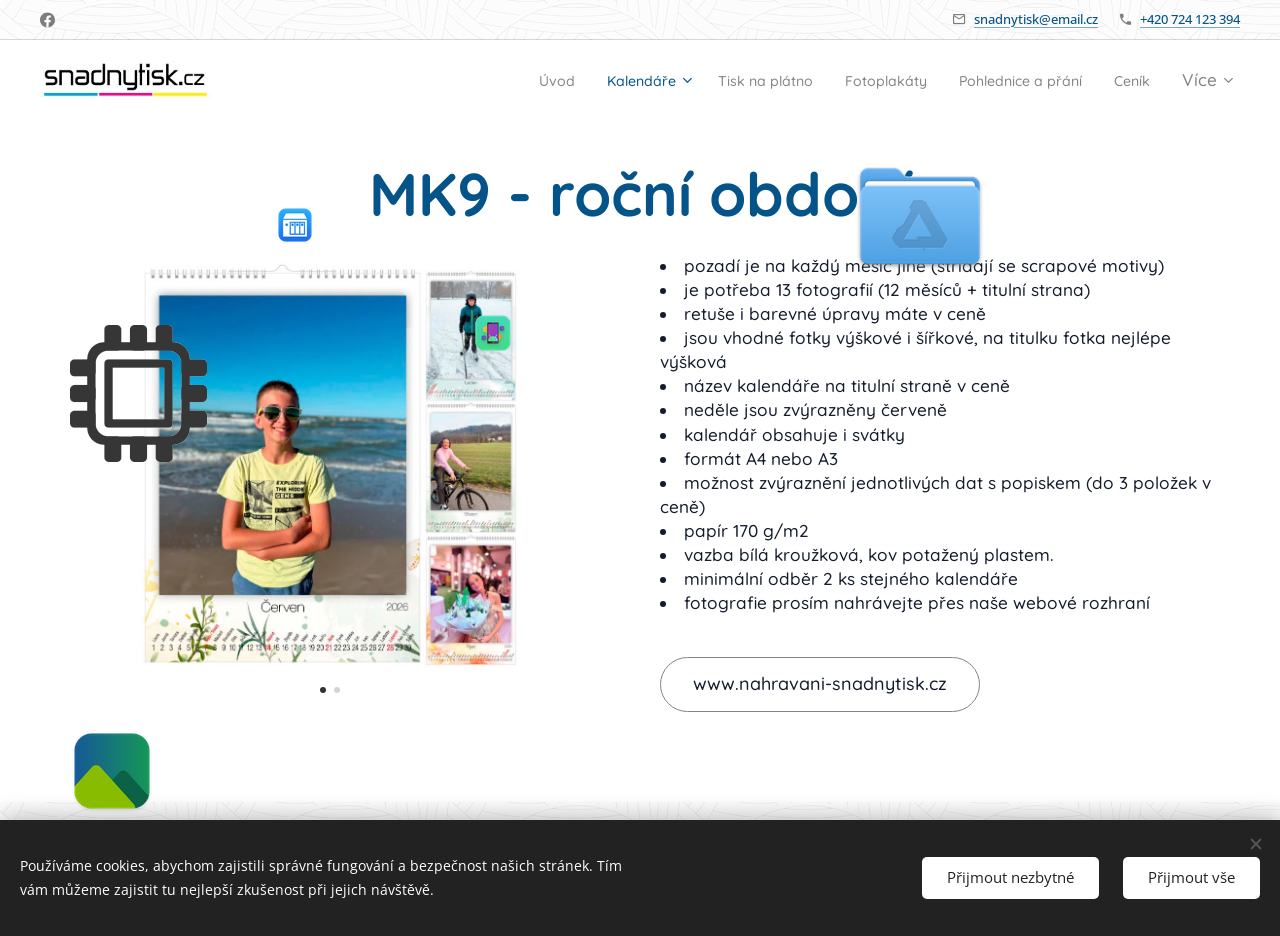 The height and width of the screenshot is (936, 1280). Describe the element at coordinates (295, 225) in the screenshot. I see `open synology nas management app` at that location.